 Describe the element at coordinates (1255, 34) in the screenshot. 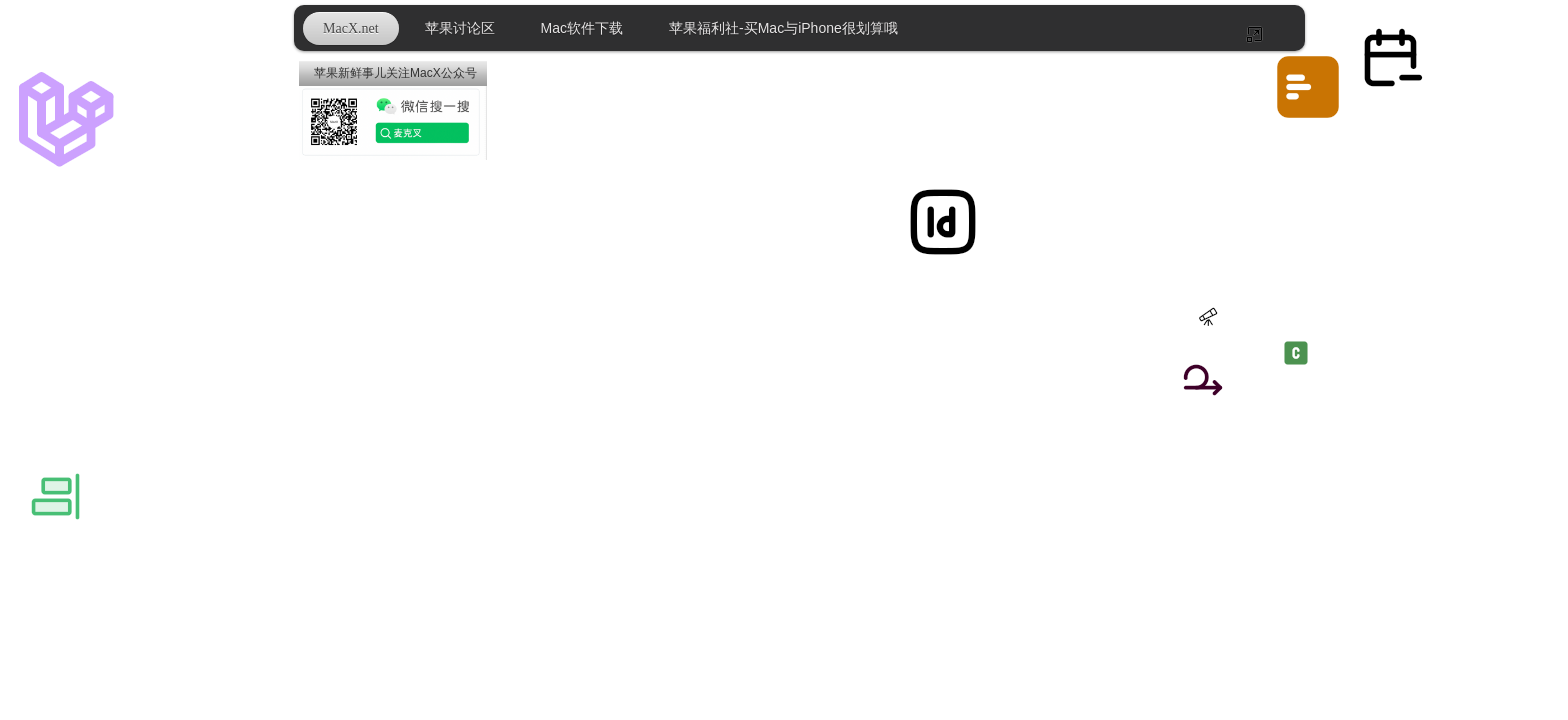

I see `maximize window to full screen` at that location.